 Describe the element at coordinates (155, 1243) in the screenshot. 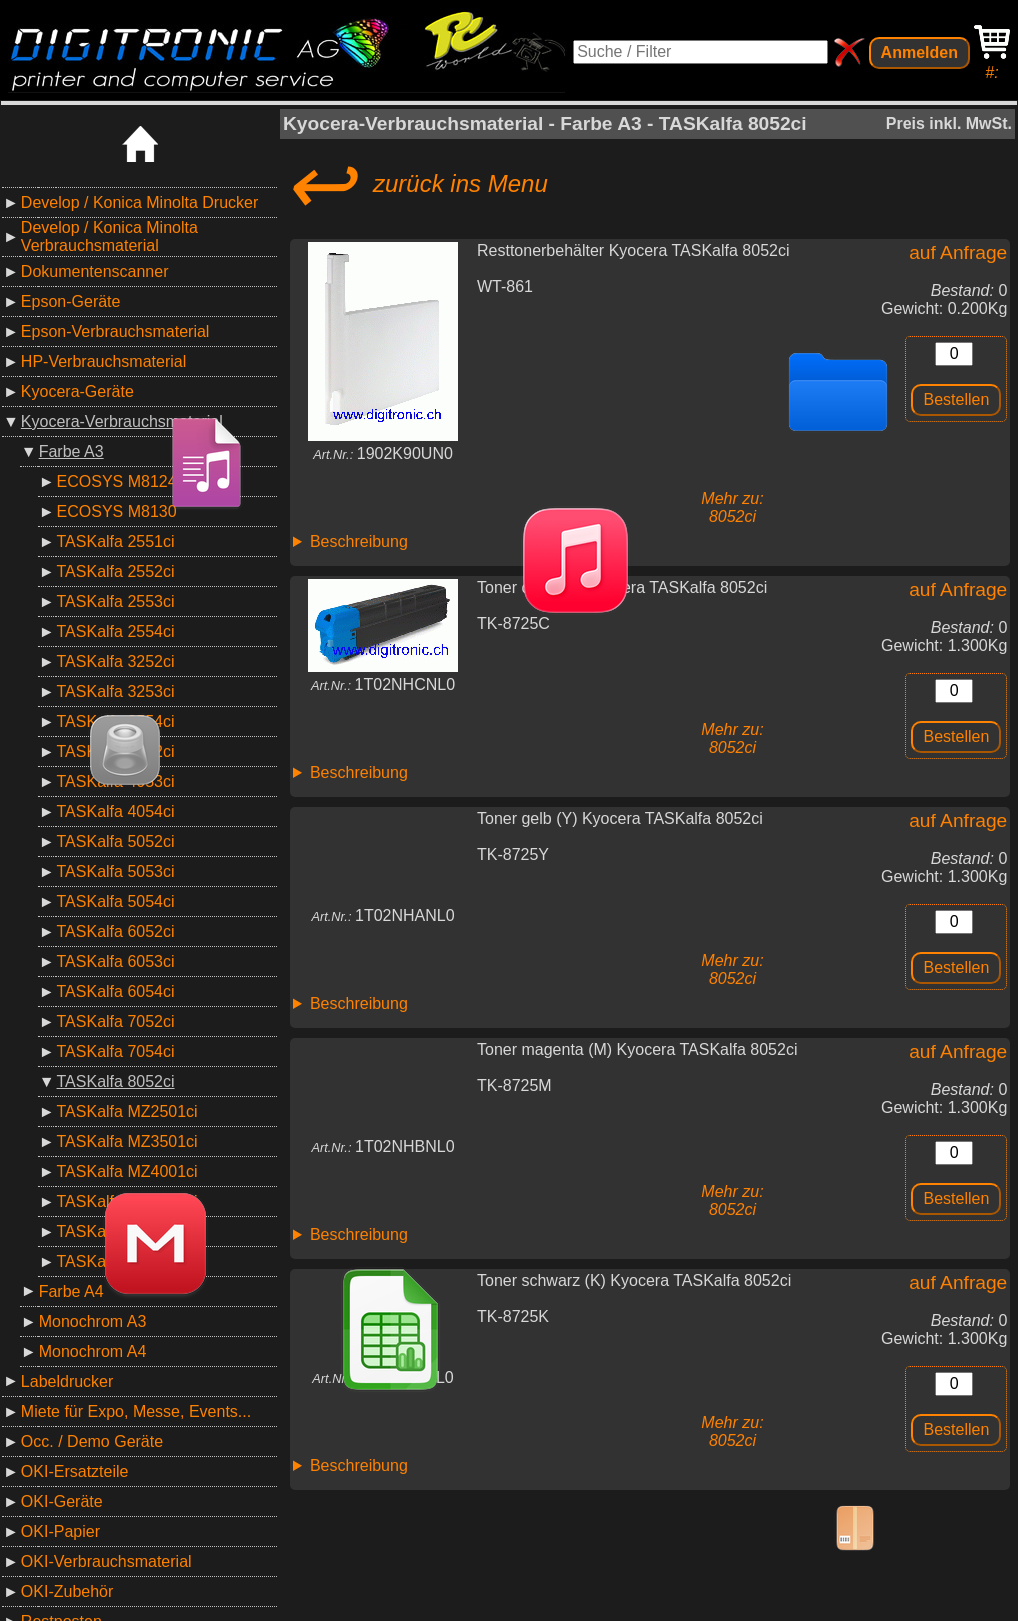

I see `open the MEGA cloud storage app` at that location.